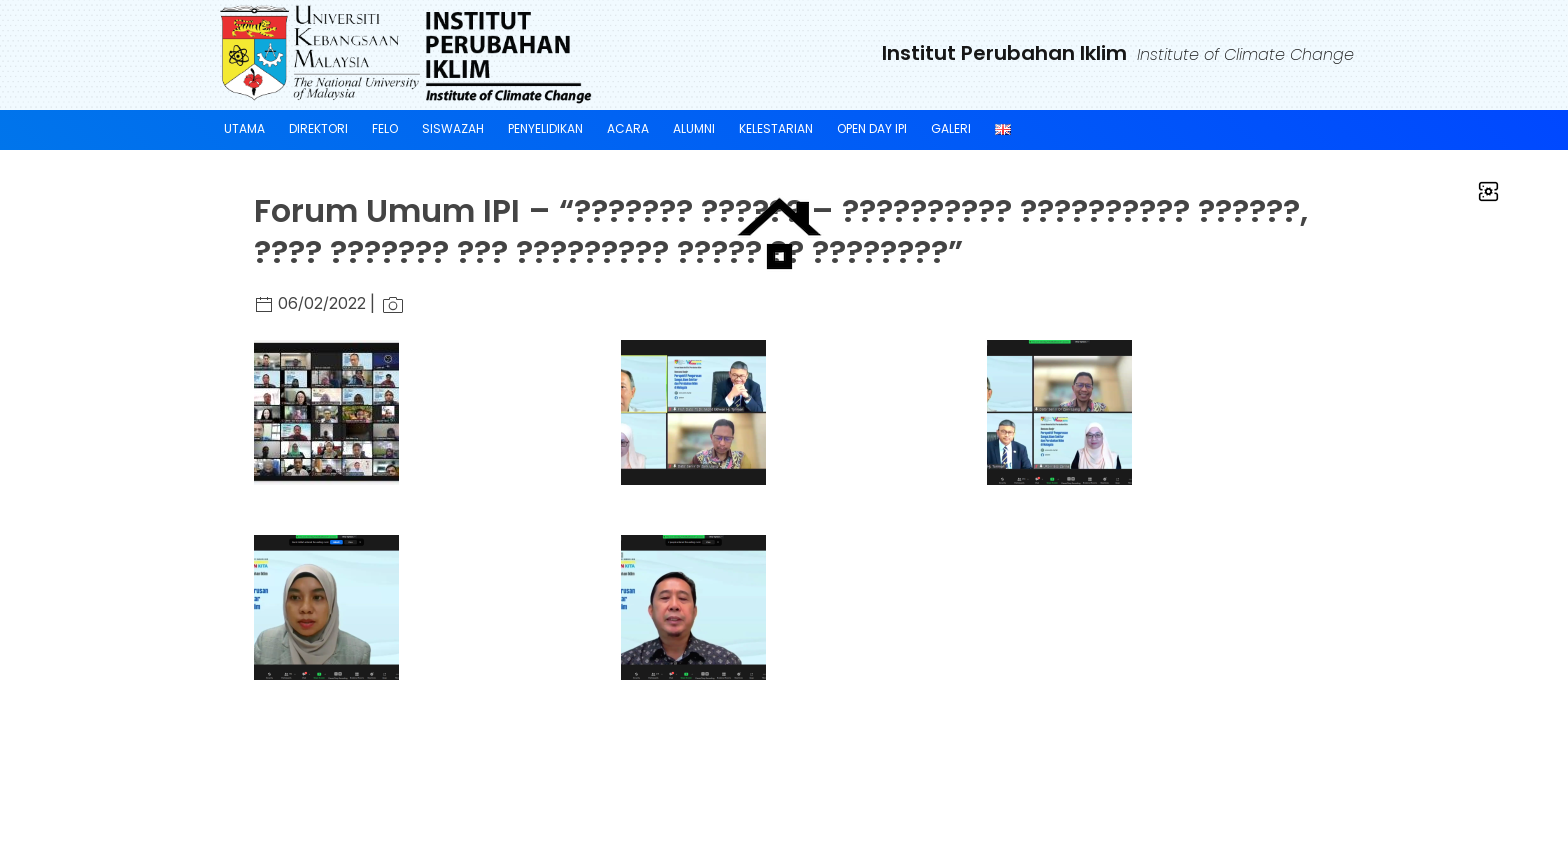  Describe the element at coordinates (779, 235) in the screenshot. I see `access roofing or home improvement services` at that location.